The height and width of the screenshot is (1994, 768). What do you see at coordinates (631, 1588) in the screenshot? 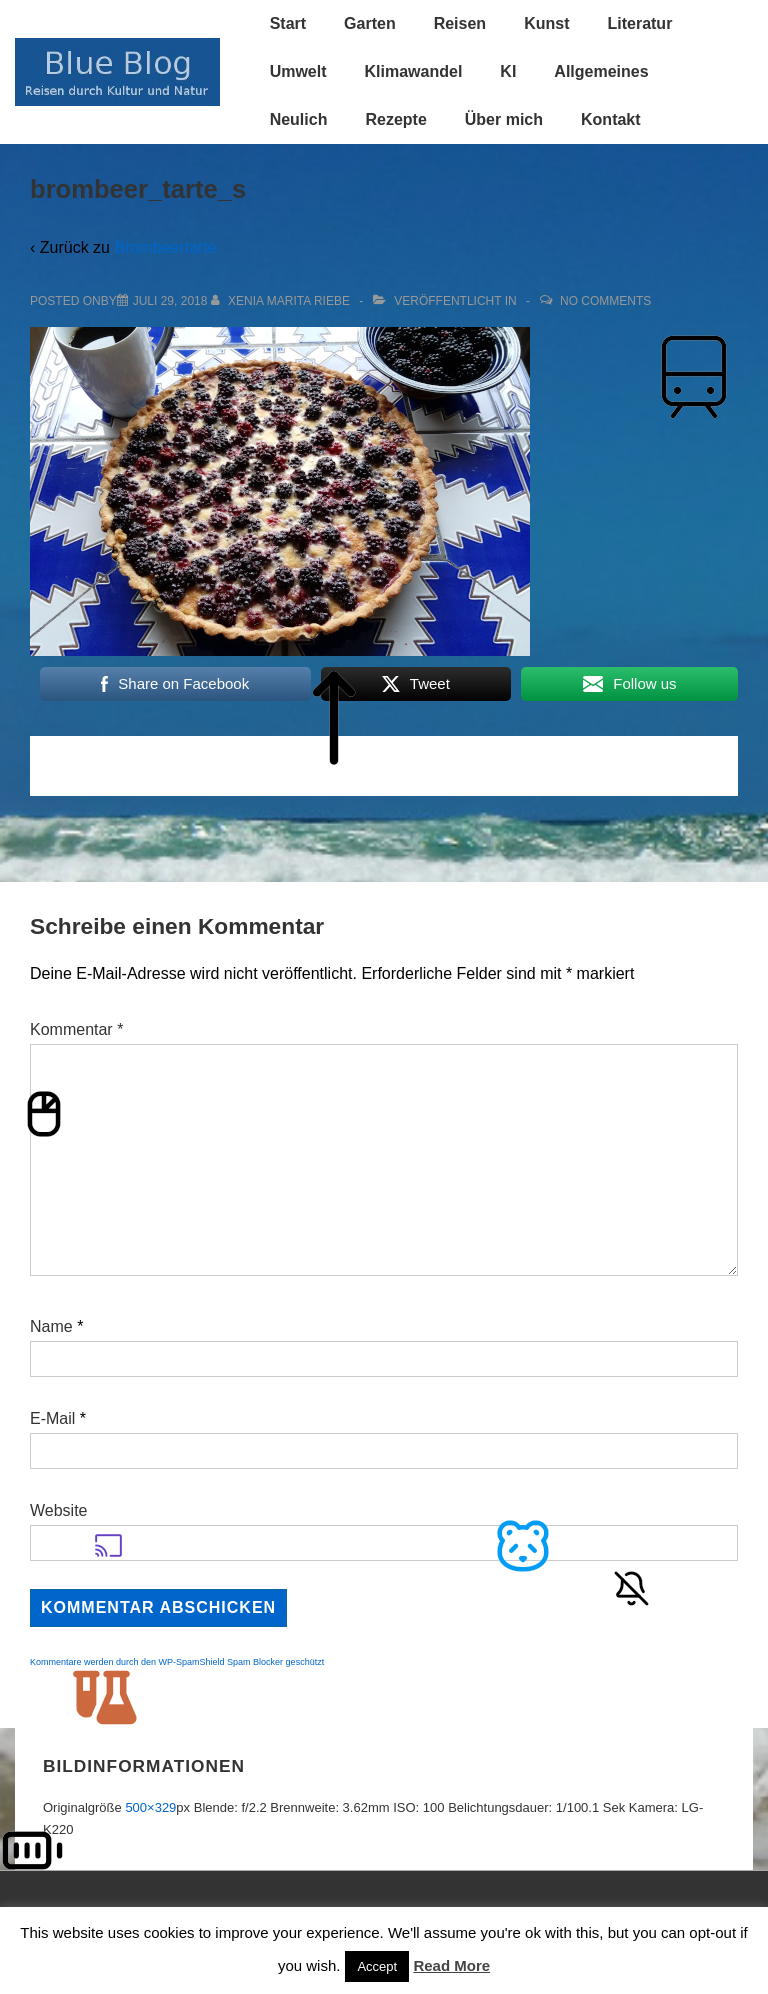
I see `mute notifications` at bounding box center [631, 1588].